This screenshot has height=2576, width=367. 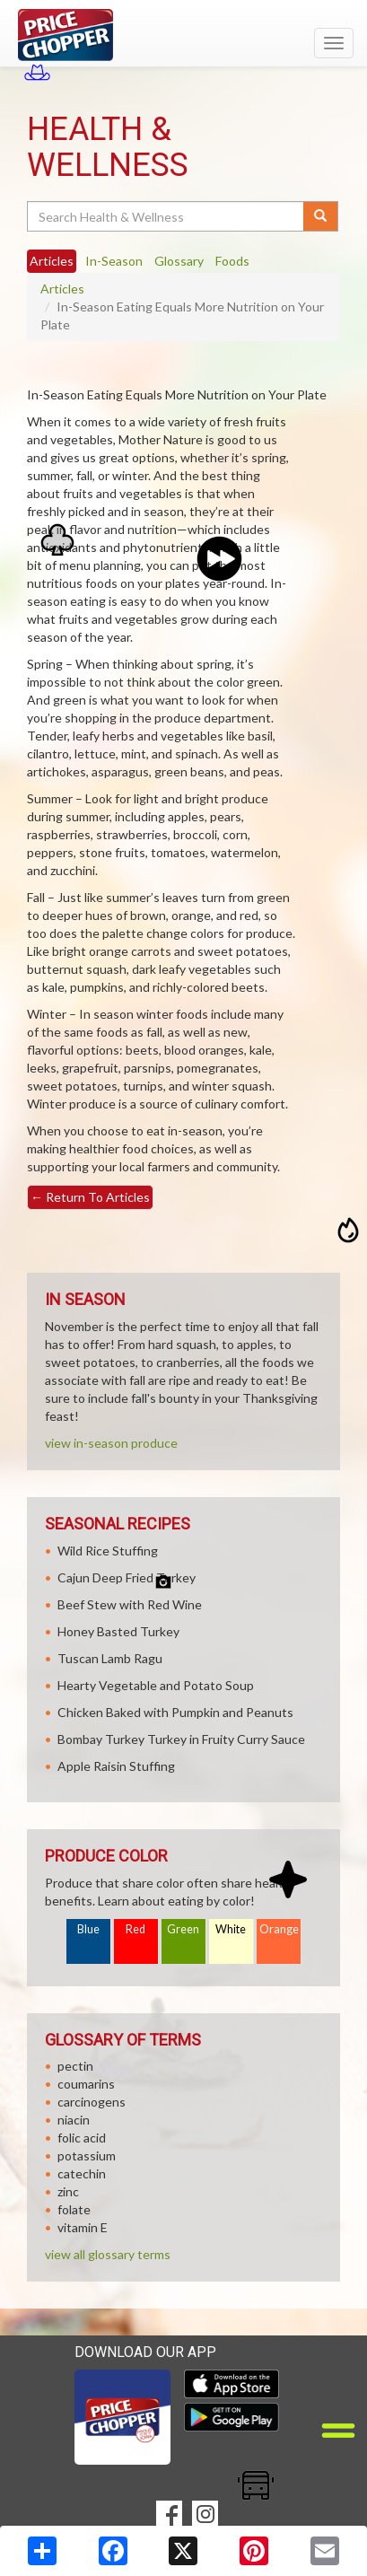 What do you see at coordinates (219, 558) in the screenshot?
I see `skip forward to the next track` at bounding box center [219, 558].